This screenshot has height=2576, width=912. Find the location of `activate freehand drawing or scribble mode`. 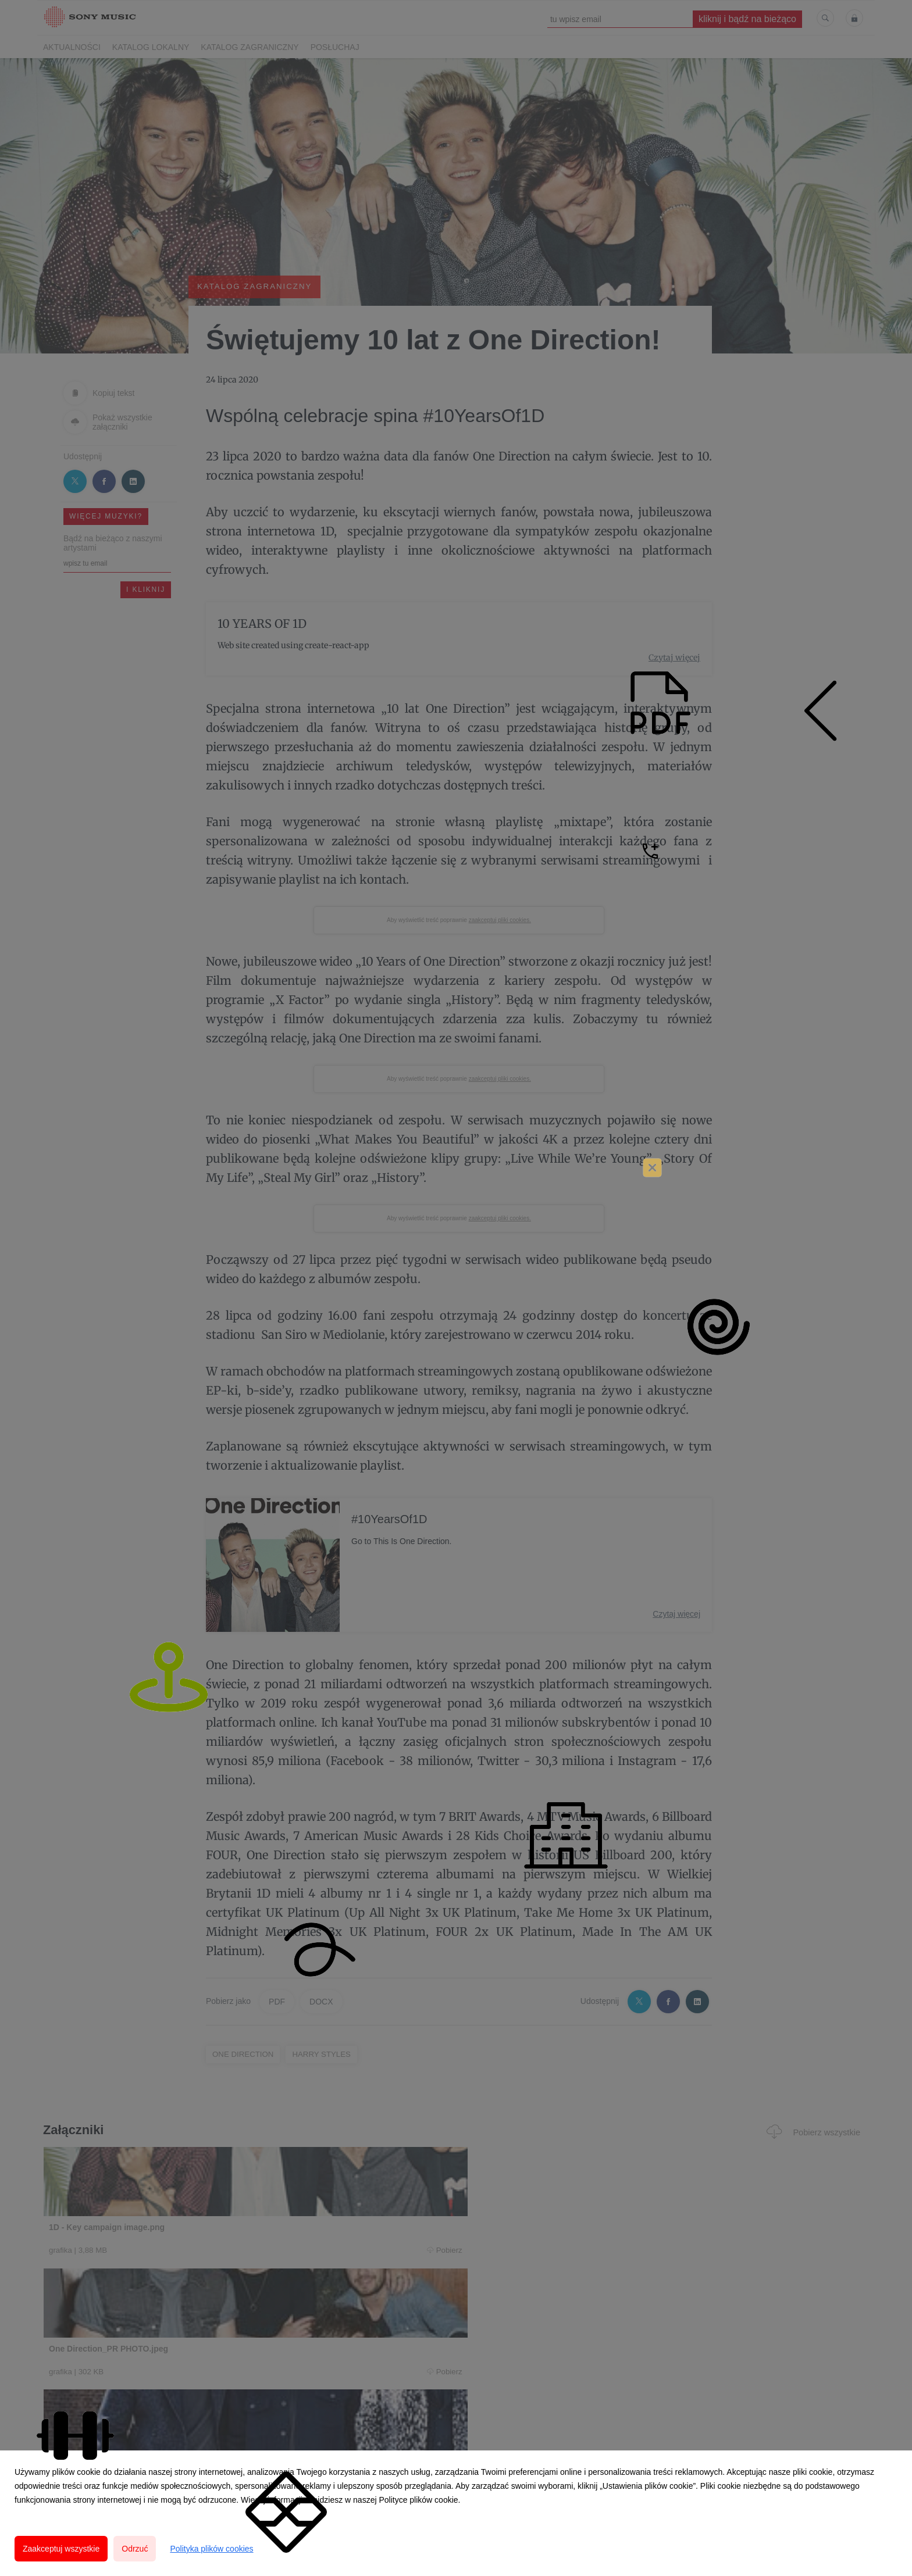

activate freehand drawing or scribble mode is located at coordinates (316, 1949).